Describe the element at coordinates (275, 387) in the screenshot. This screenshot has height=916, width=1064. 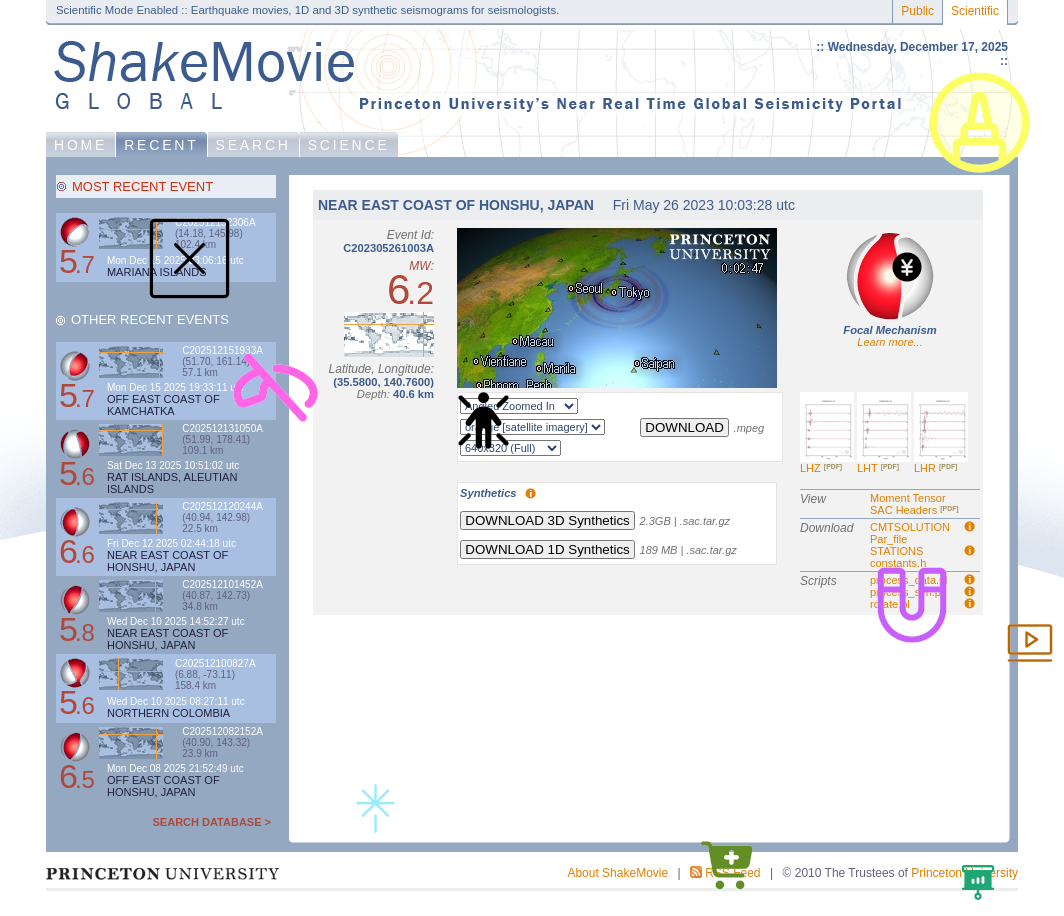
I see `end or reject an incoming call` at that location.